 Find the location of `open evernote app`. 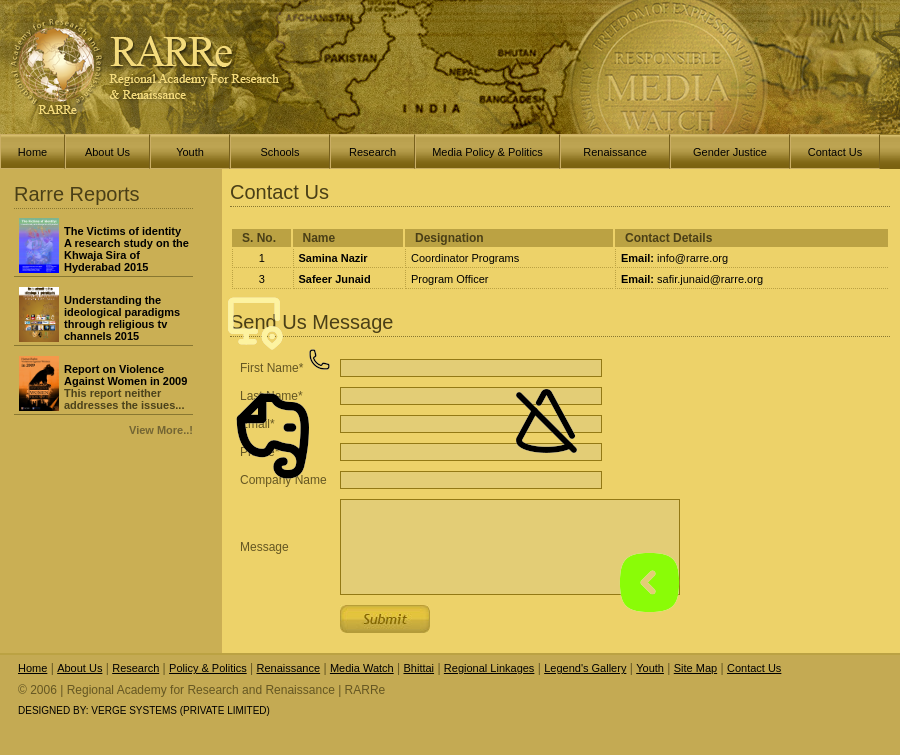

open evernote app is located at coordinates (275, 436).